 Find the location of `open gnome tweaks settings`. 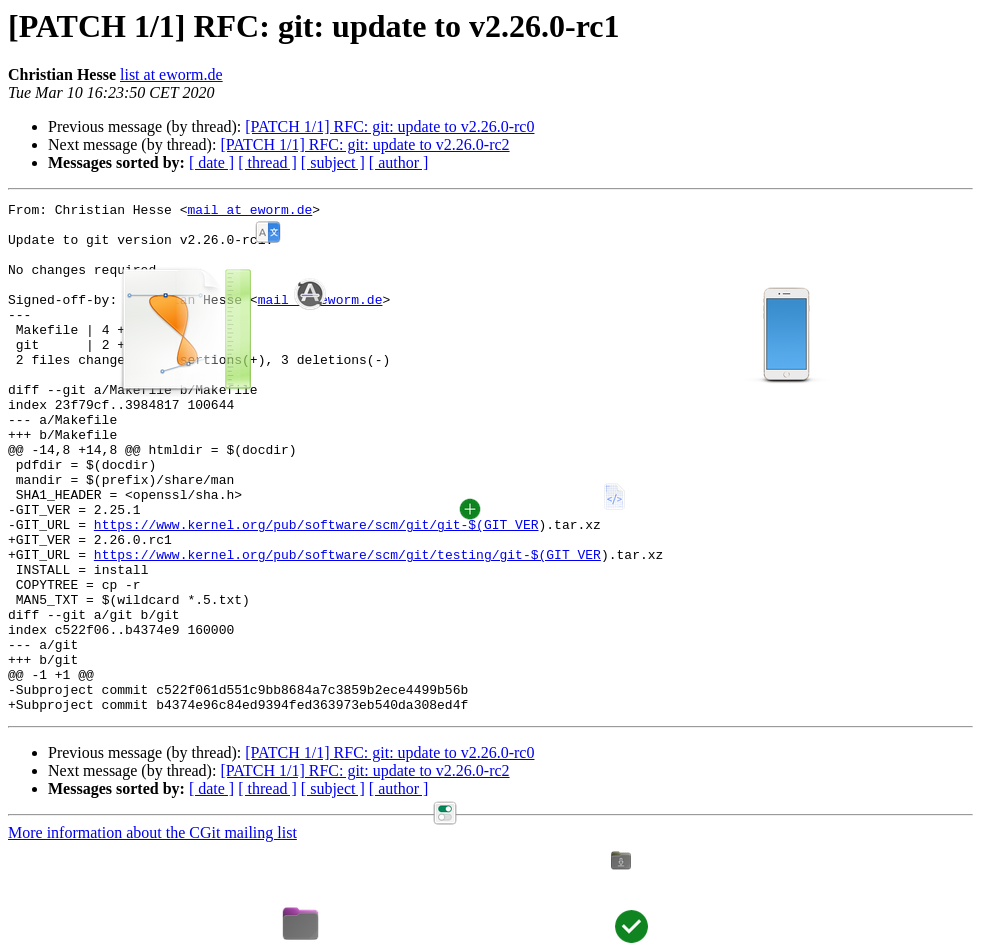

open gnome tweaks settings is located at coordinates (445, 813).